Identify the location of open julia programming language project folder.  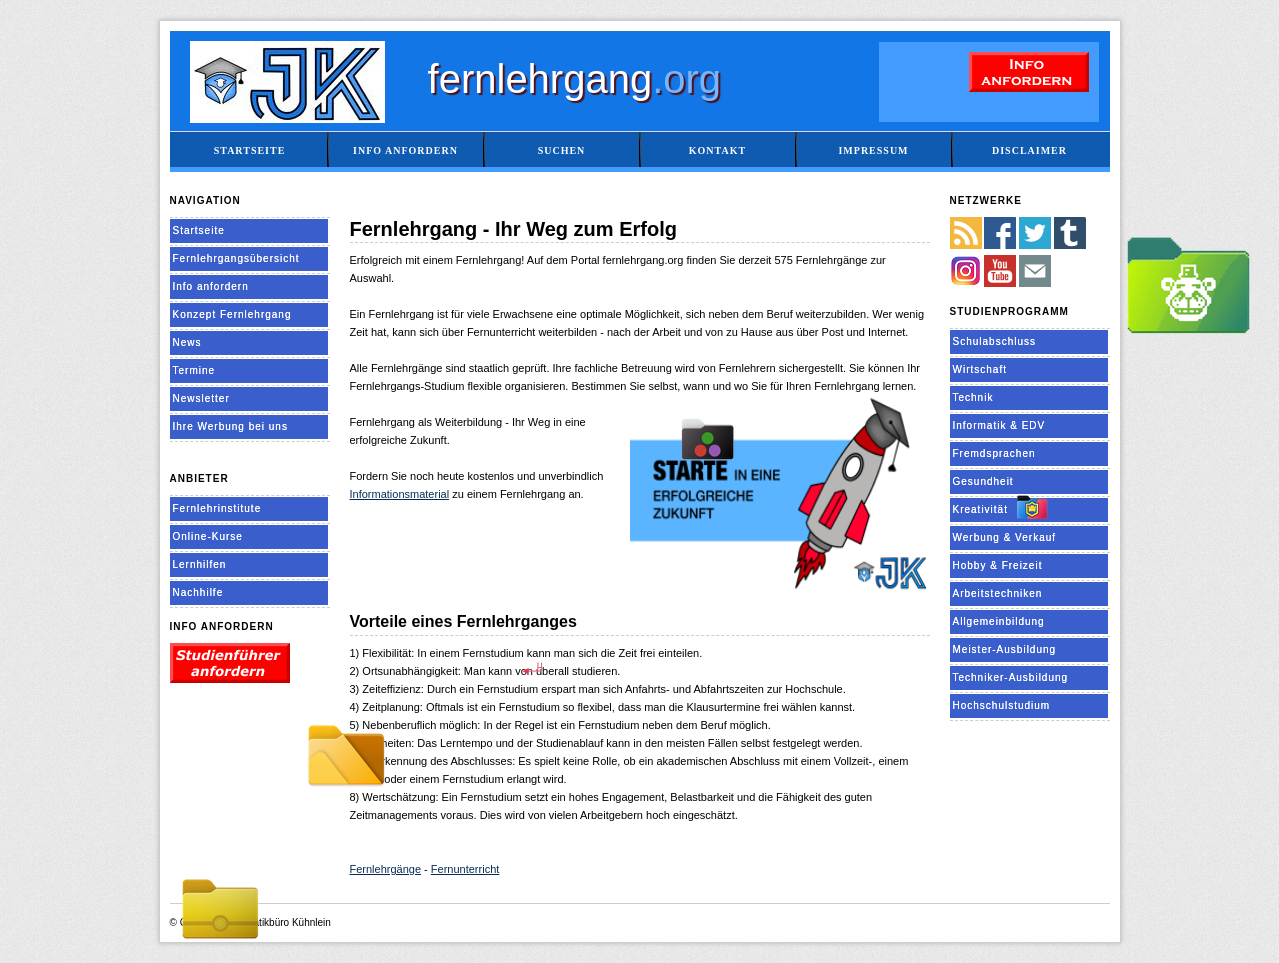
(707, 440).